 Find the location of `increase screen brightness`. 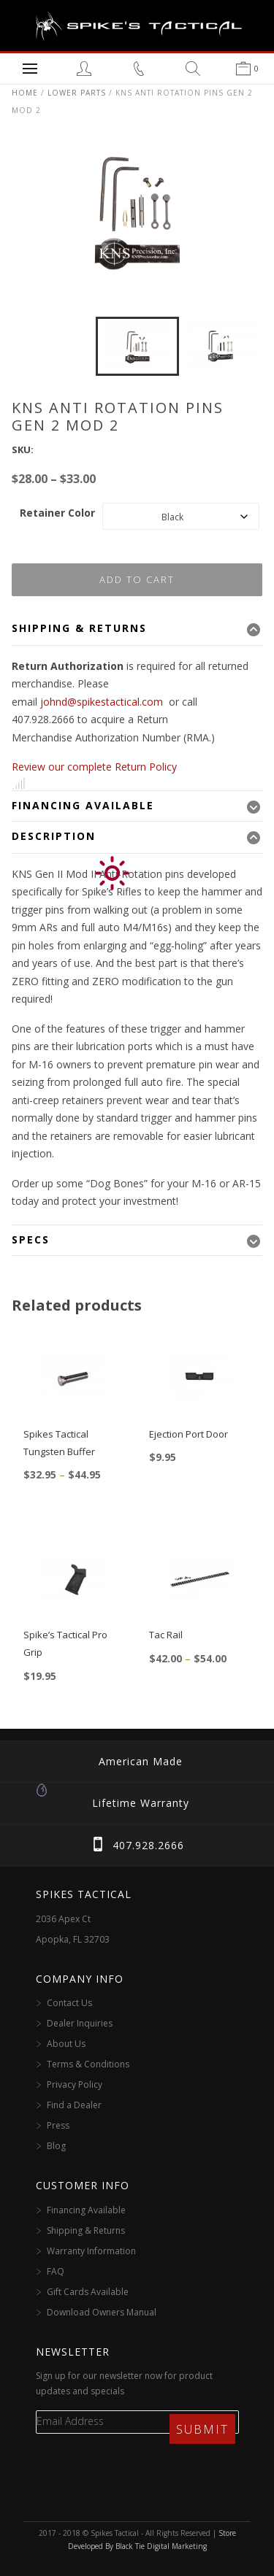

increase screen brightness is located at coordinates (112, 873).